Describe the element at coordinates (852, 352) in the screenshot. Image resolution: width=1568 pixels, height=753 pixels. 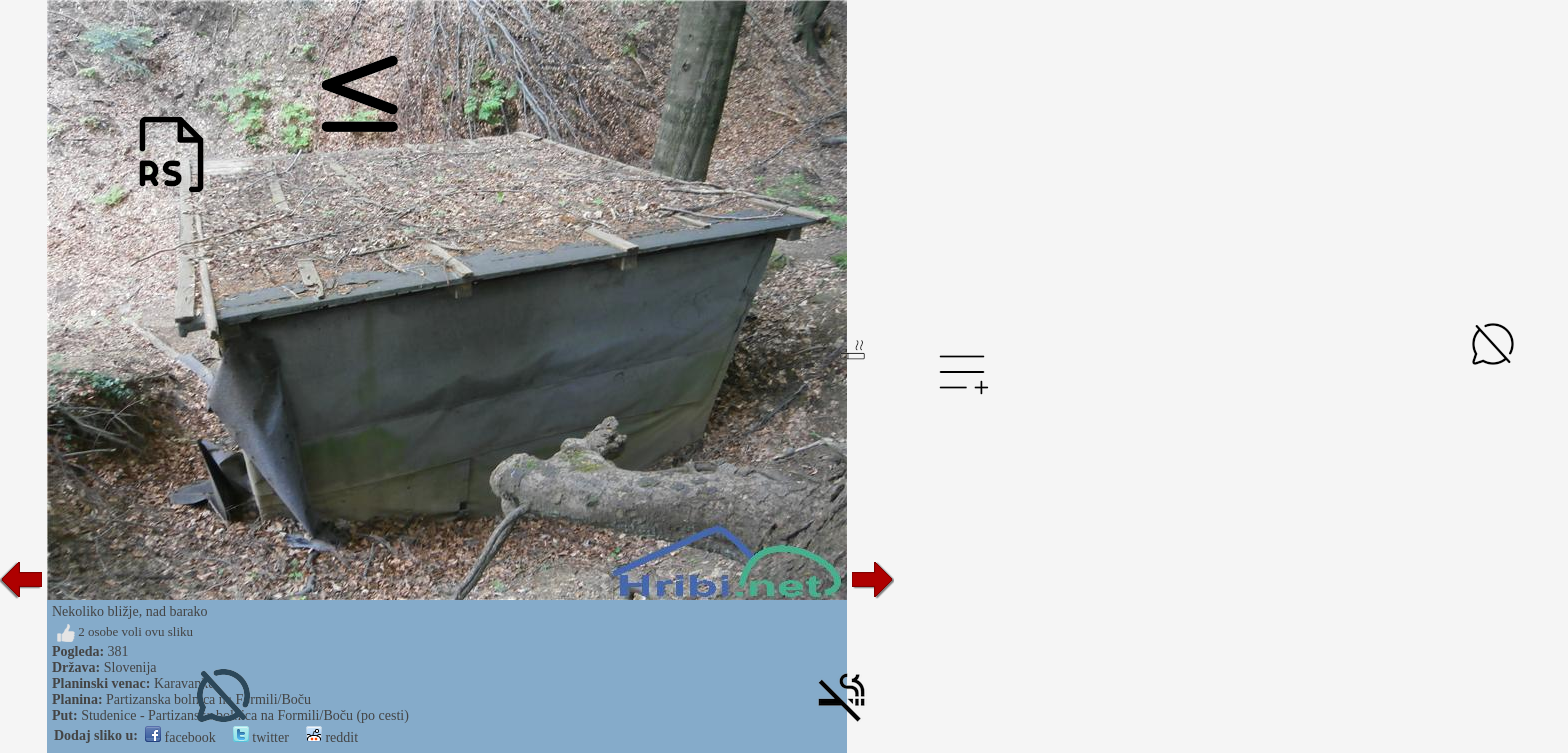
I see `indicates a designated smoking area` at that location.